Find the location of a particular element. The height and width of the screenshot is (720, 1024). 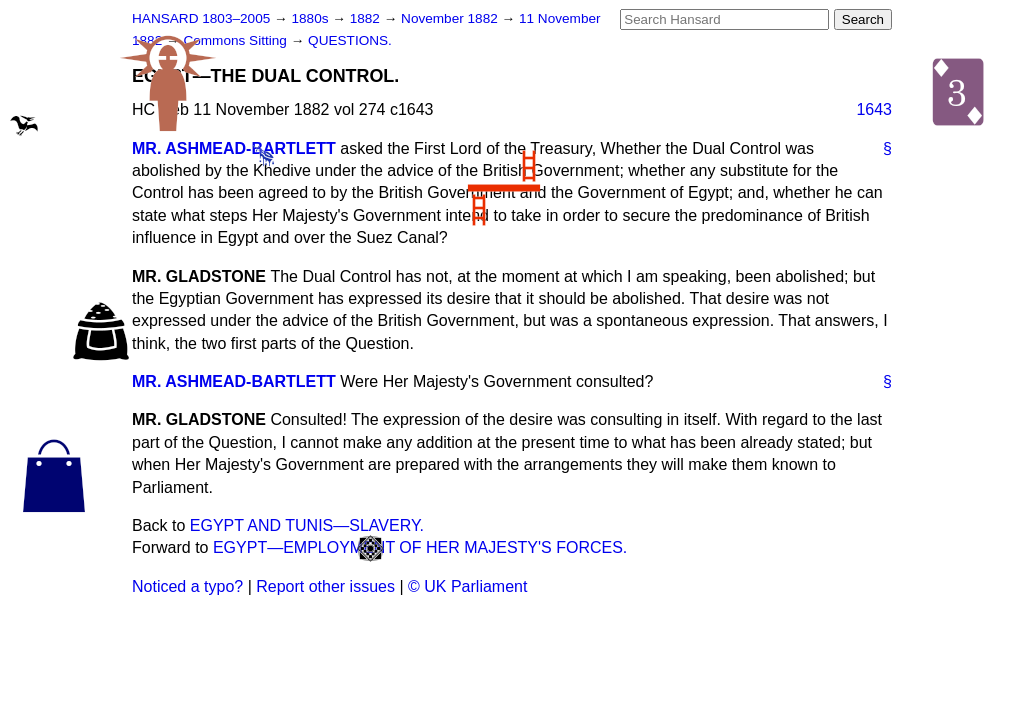

indicates a critical hit or fatal attack in combat is located at coordinates (263, 155).